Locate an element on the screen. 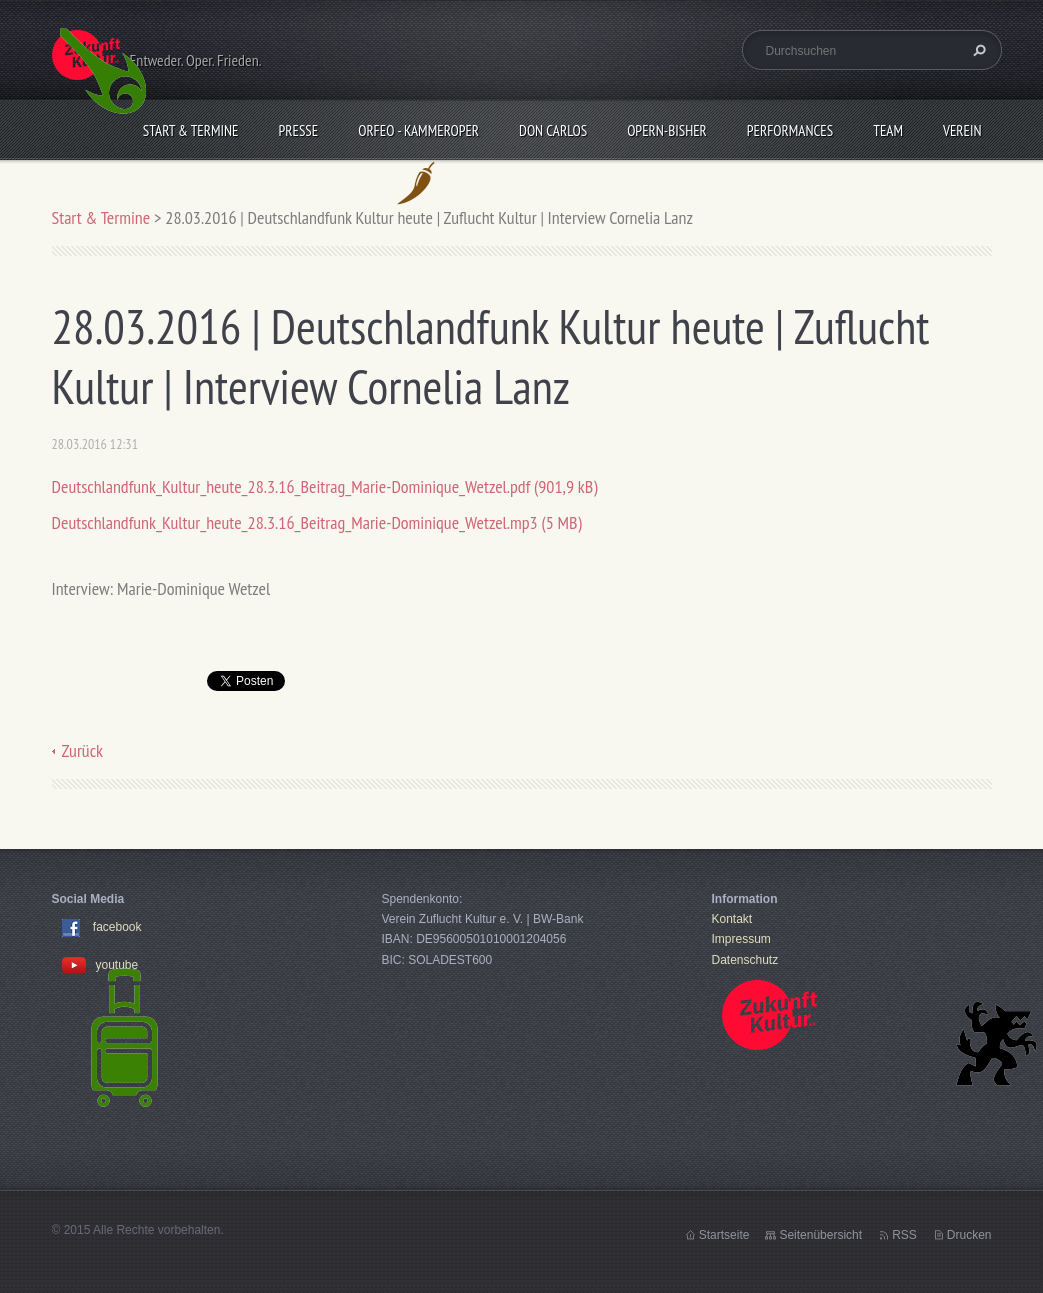 The width and height of the screenshot is (1043, 1293). select werewolf character or role is located at coordinates (996, 1043).